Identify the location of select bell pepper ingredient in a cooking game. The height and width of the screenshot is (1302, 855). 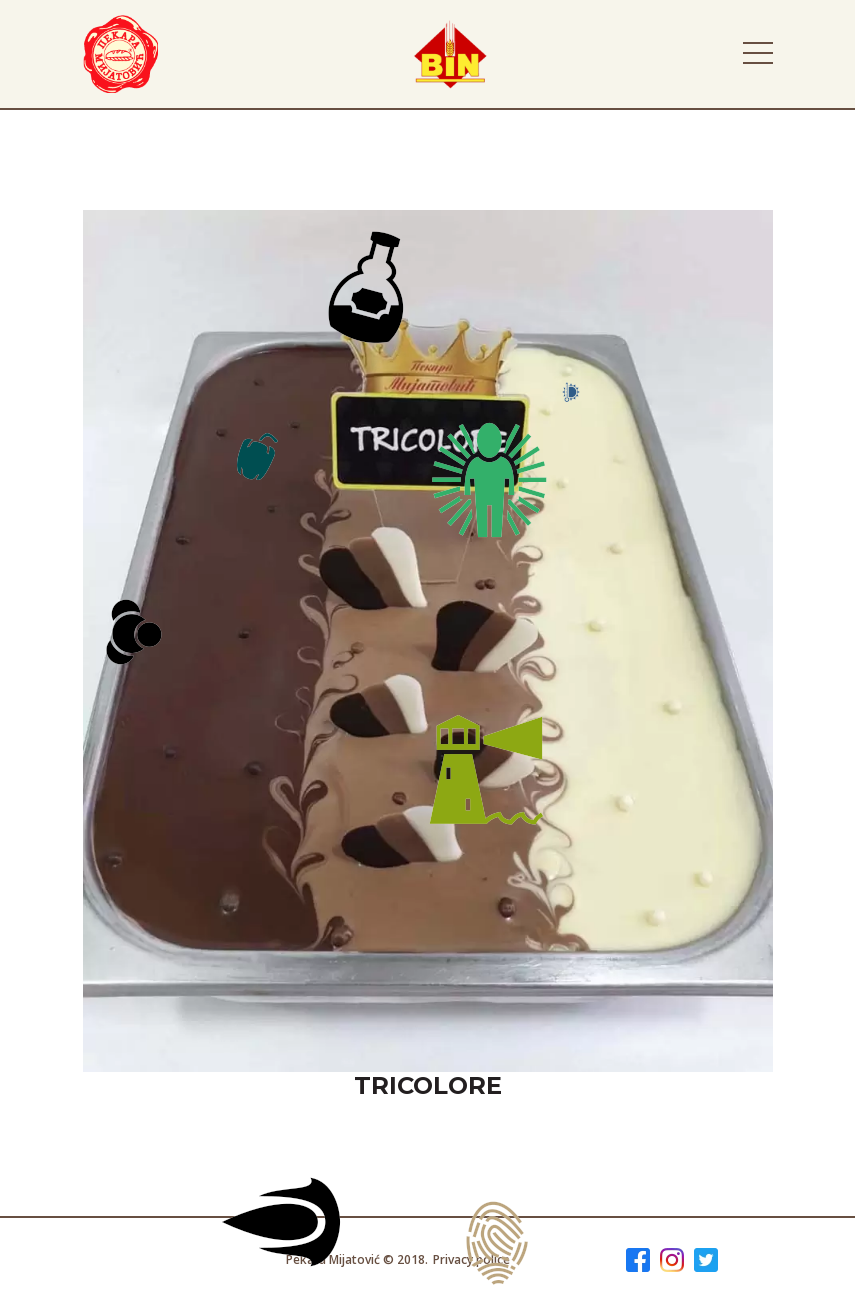
(257, 456).